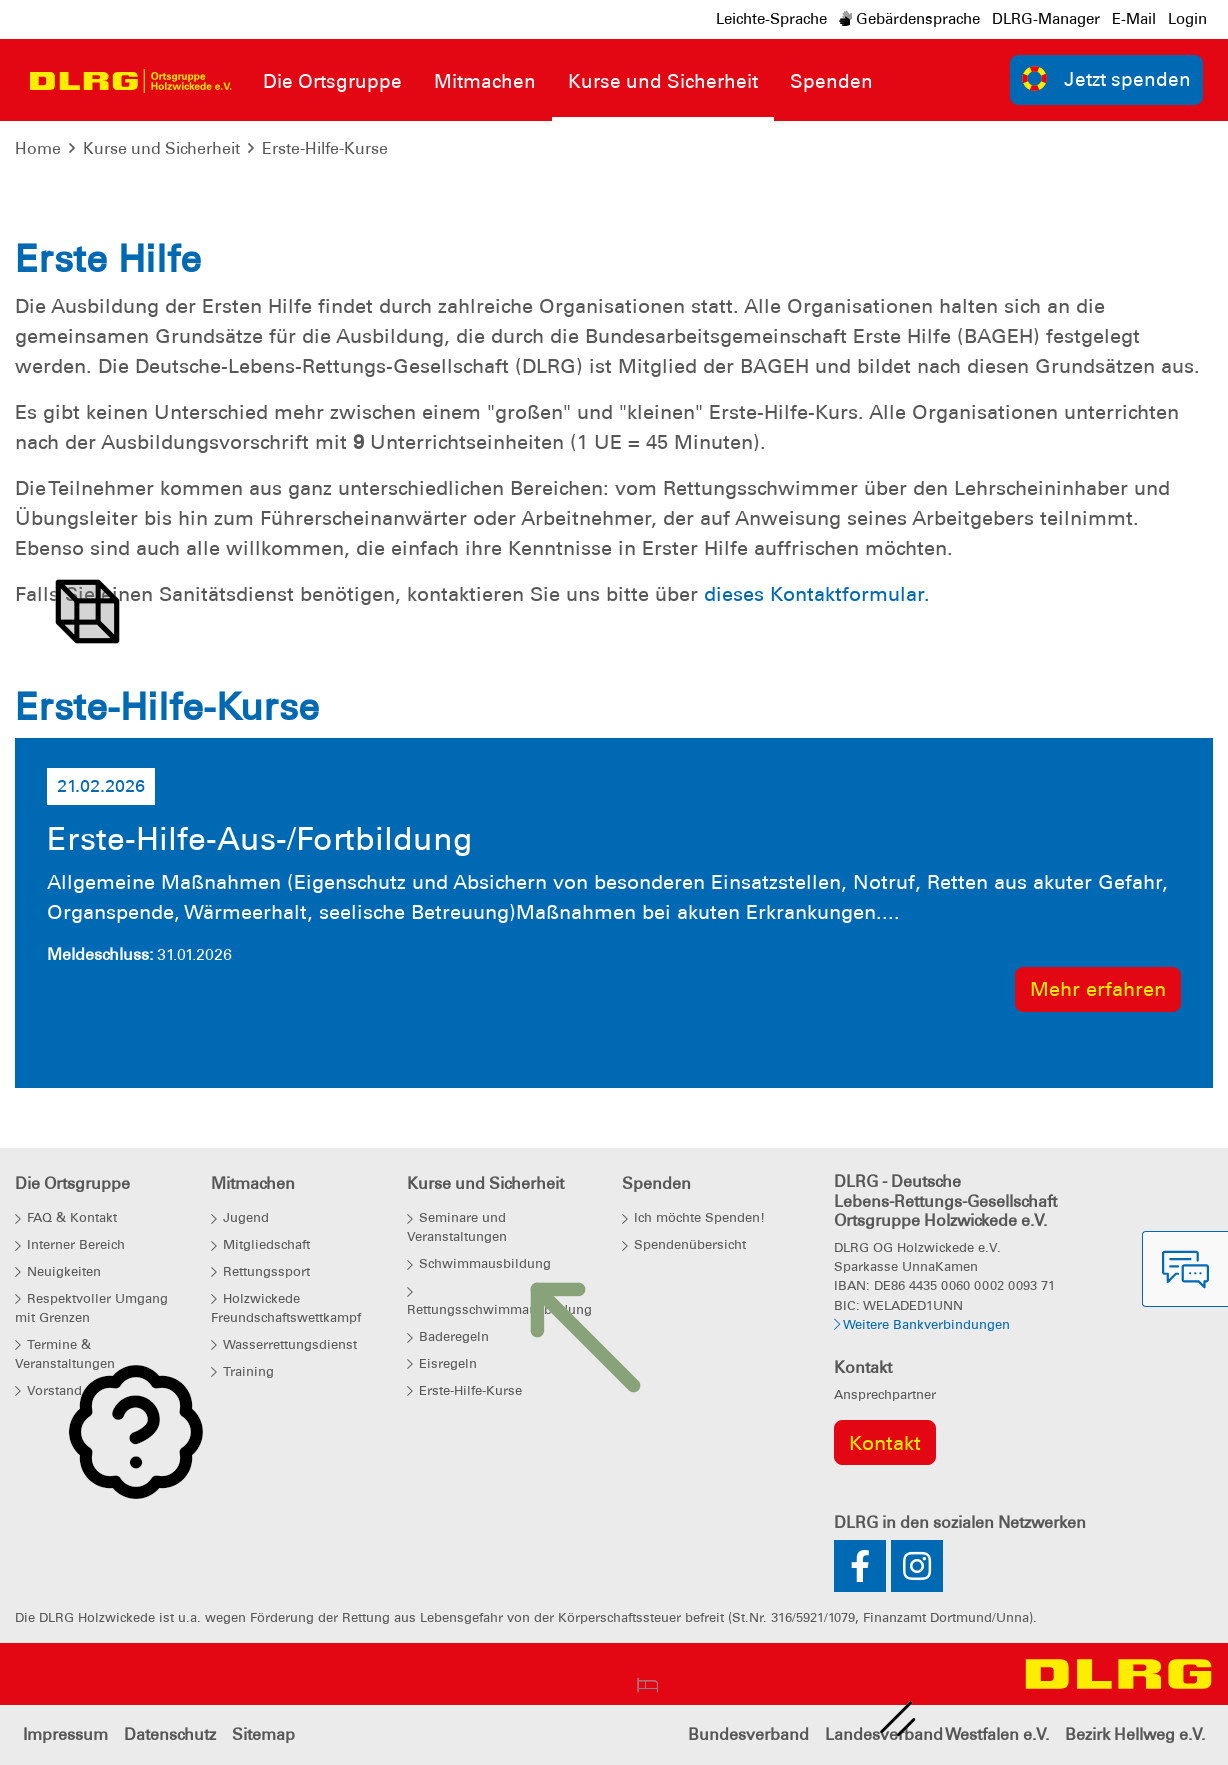 Image resolution: width=1228 pixels, height=1765 pixels. Describe the element at coordinates (585, 1337) in the screenshot. I see `move item to upper left corner` at that location.